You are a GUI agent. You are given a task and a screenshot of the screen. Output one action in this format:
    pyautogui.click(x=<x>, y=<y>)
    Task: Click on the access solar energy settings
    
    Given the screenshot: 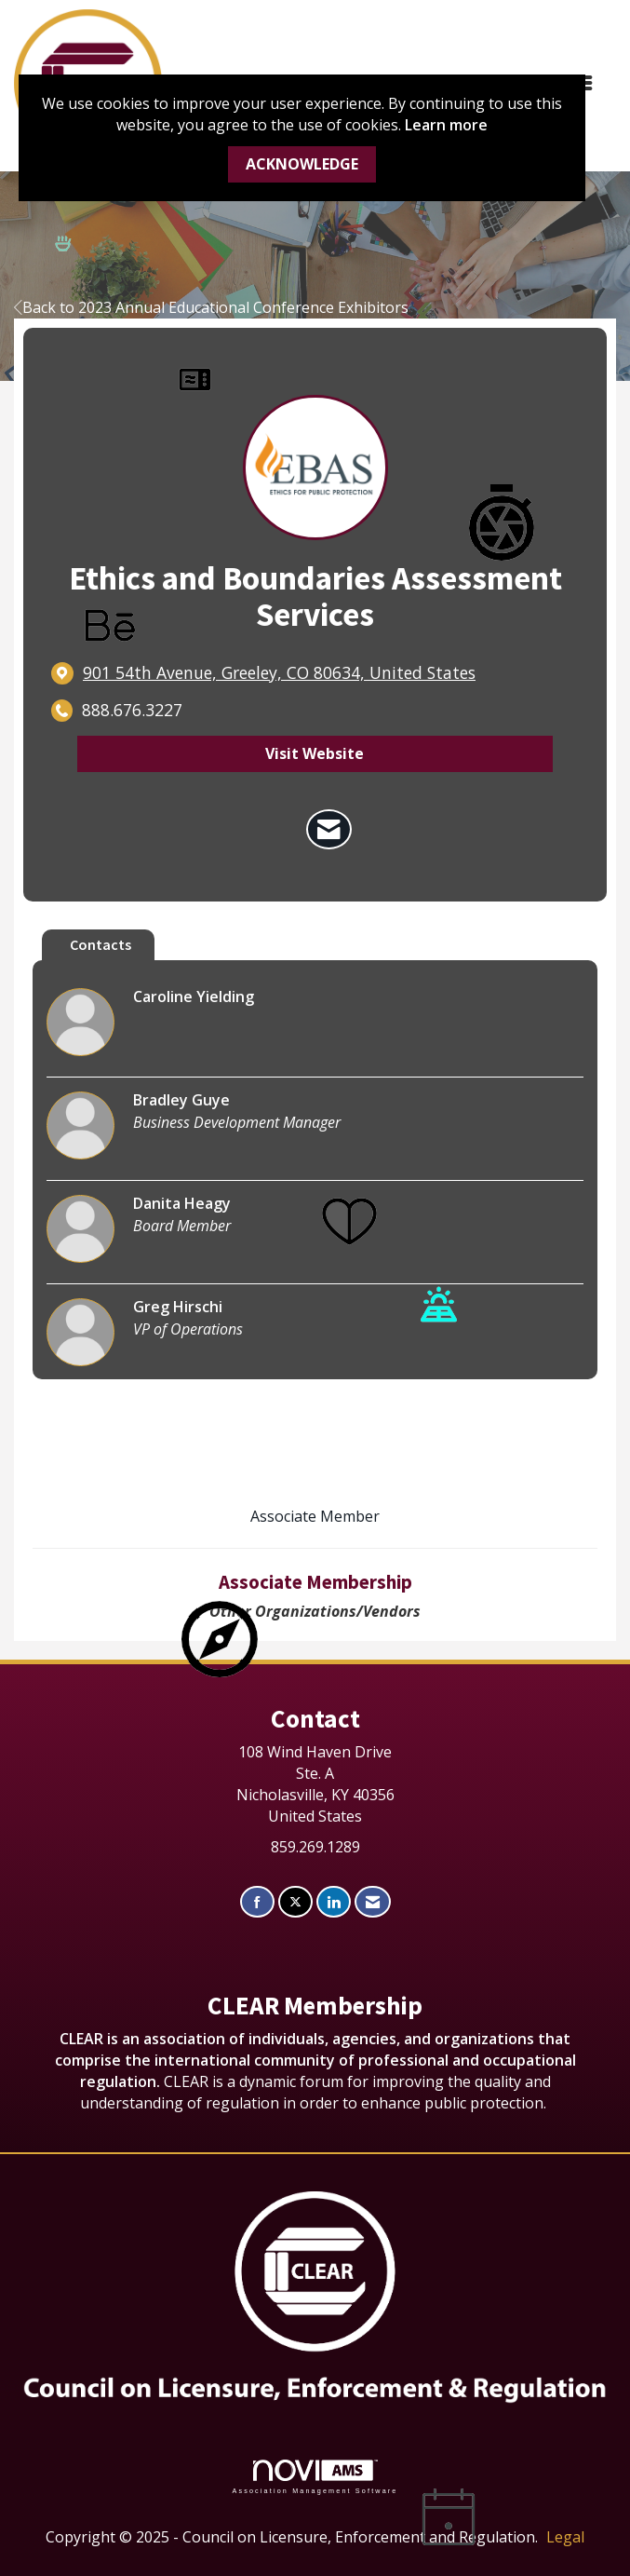 What is the action you would take?
    pyautogui.click(x=438, y=1306)
    